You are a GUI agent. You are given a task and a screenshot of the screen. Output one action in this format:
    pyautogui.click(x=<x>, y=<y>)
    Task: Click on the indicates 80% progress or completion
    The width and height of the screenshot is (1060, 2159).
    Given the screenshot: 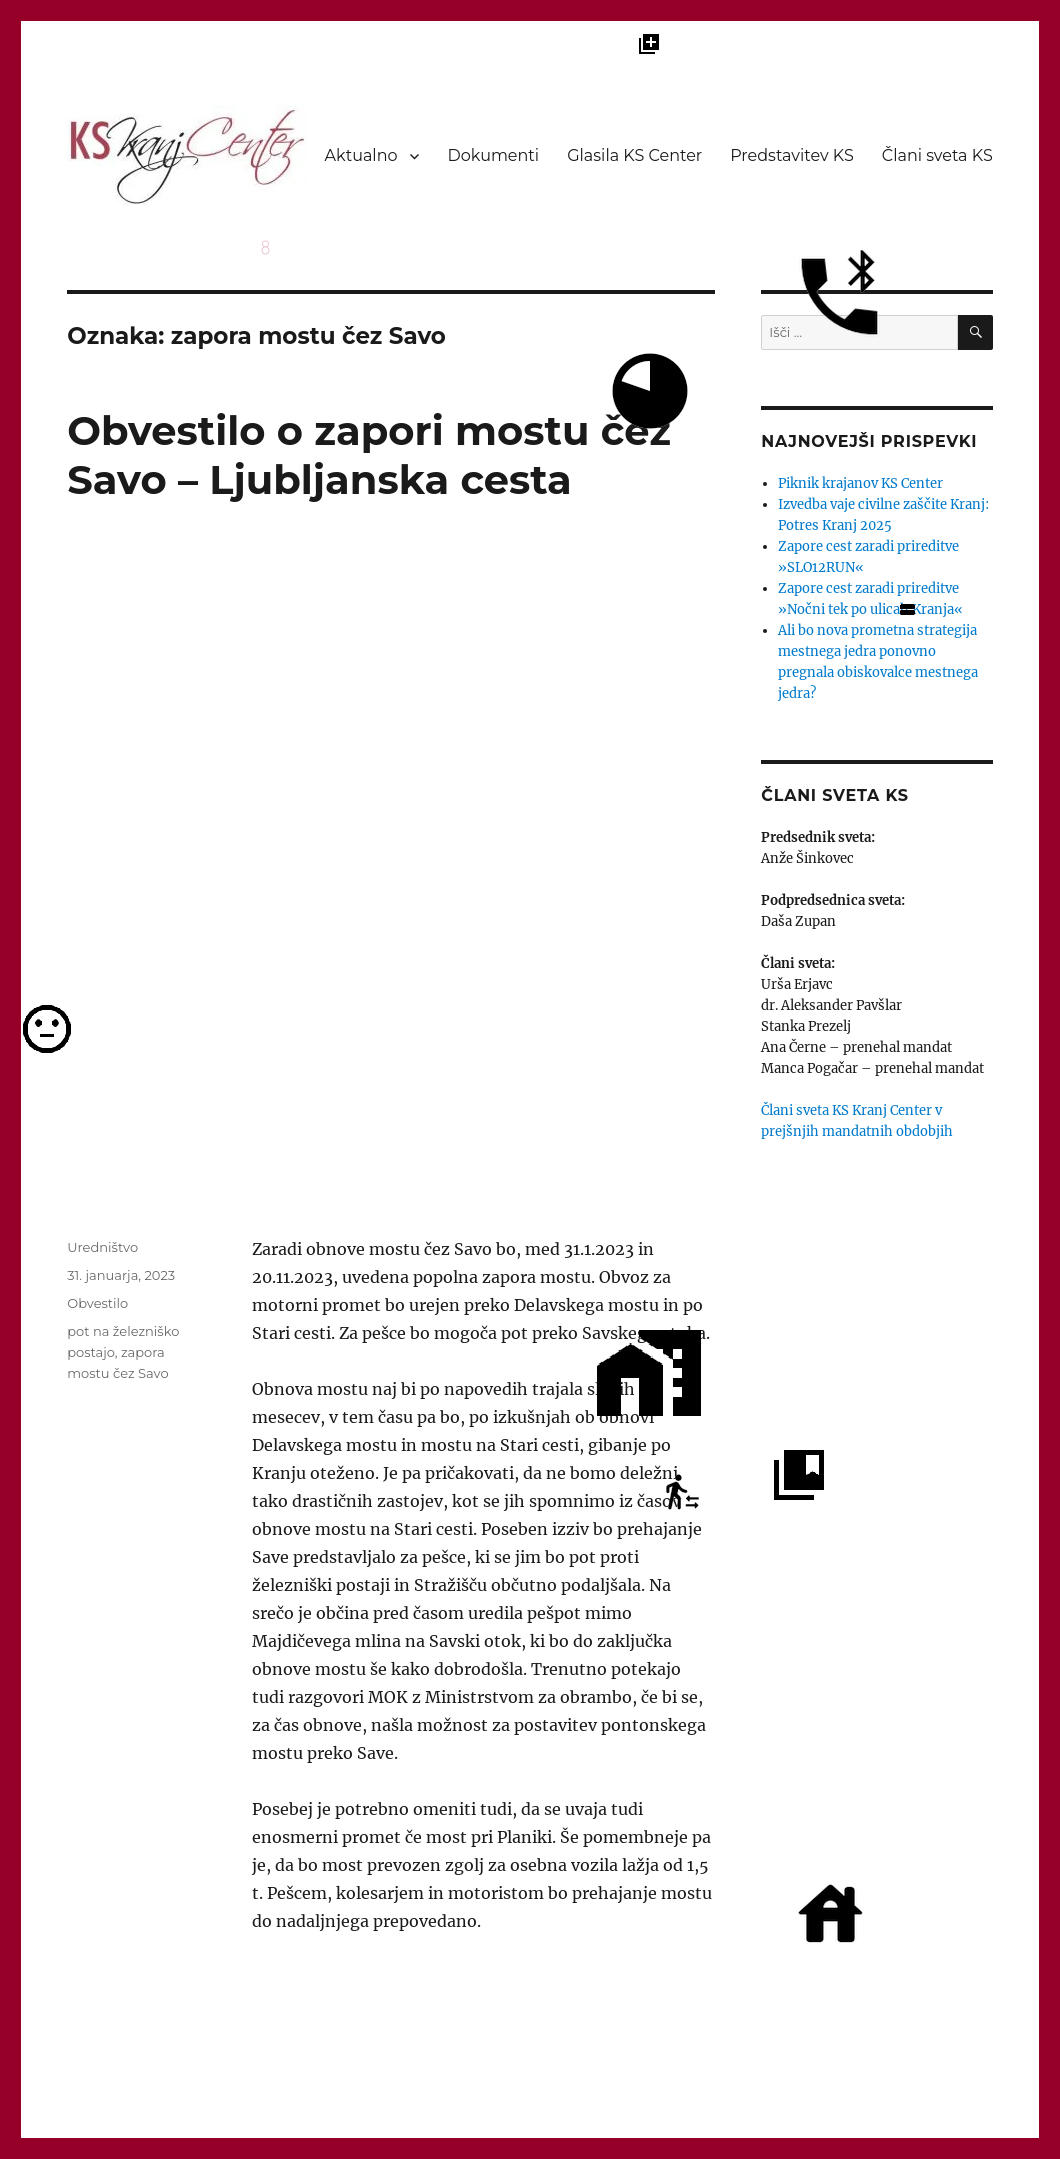 What is the action you would take?
    pyautogui.click(x=650, y=391)
    